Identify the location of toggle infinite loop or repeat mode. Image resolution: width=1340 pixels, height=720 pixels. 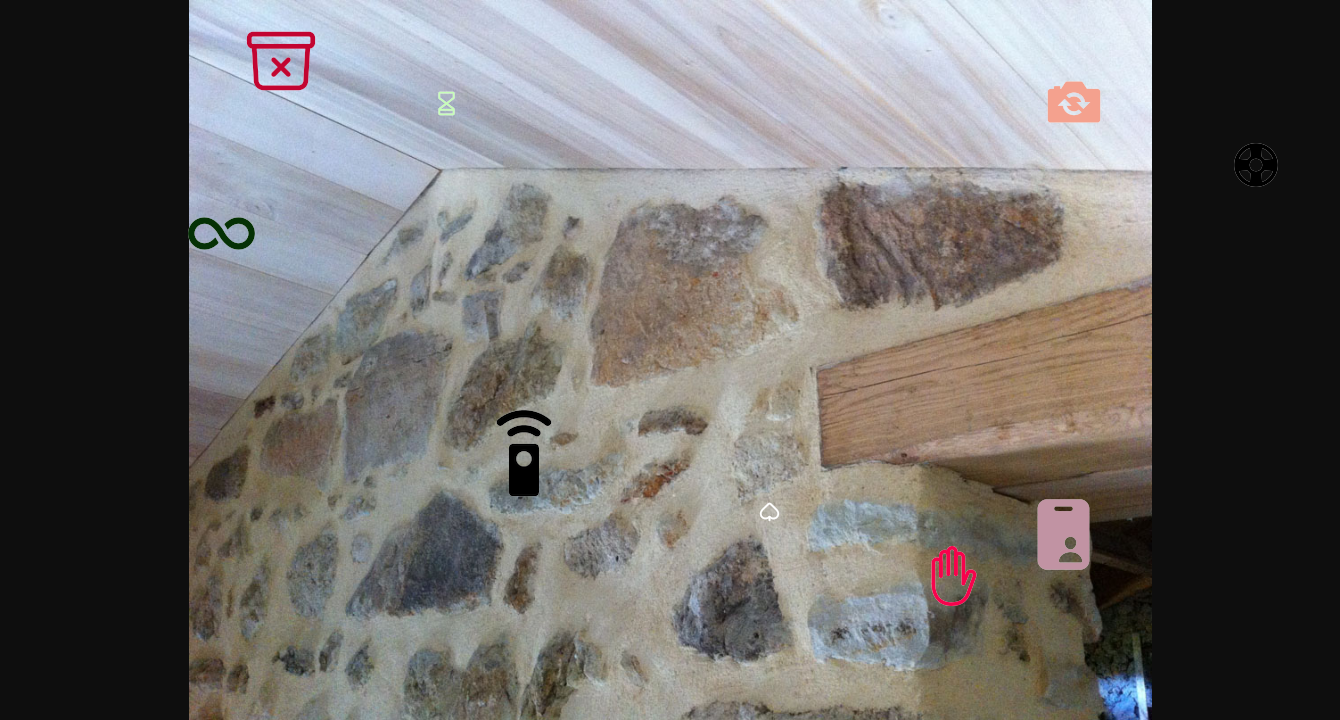
(221, 233).